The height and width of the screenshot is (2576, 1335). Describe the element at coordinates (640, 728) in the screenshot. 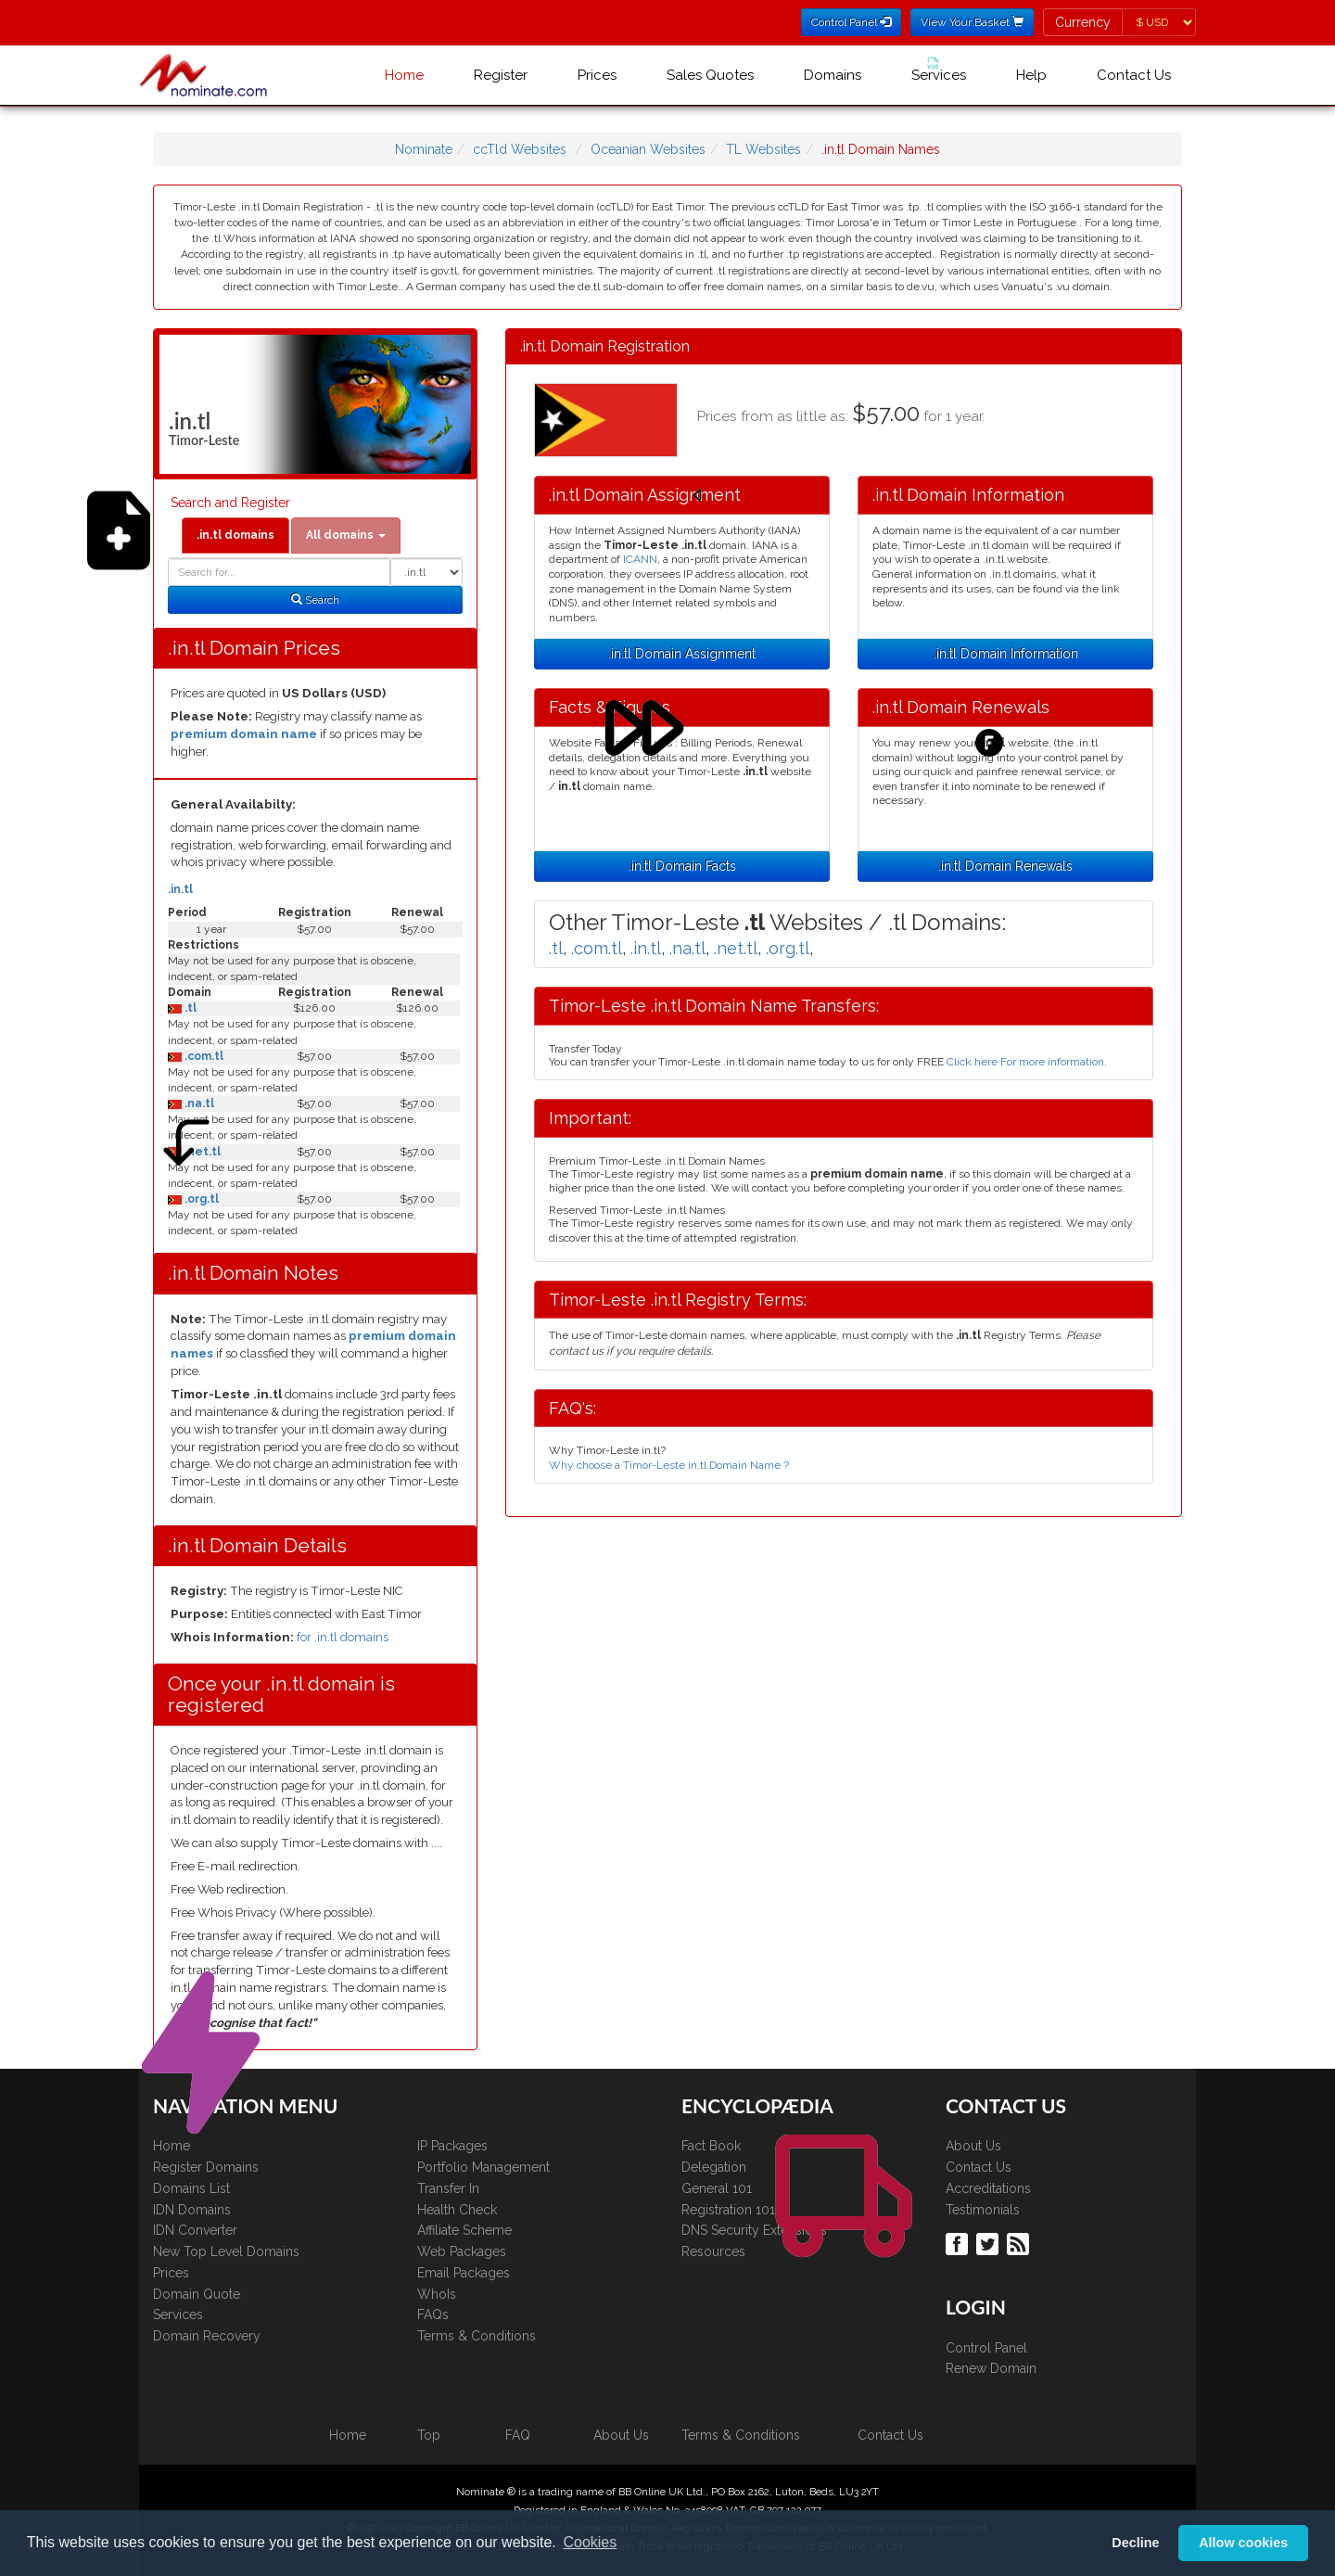

I see `fast forward media playback` at that location.